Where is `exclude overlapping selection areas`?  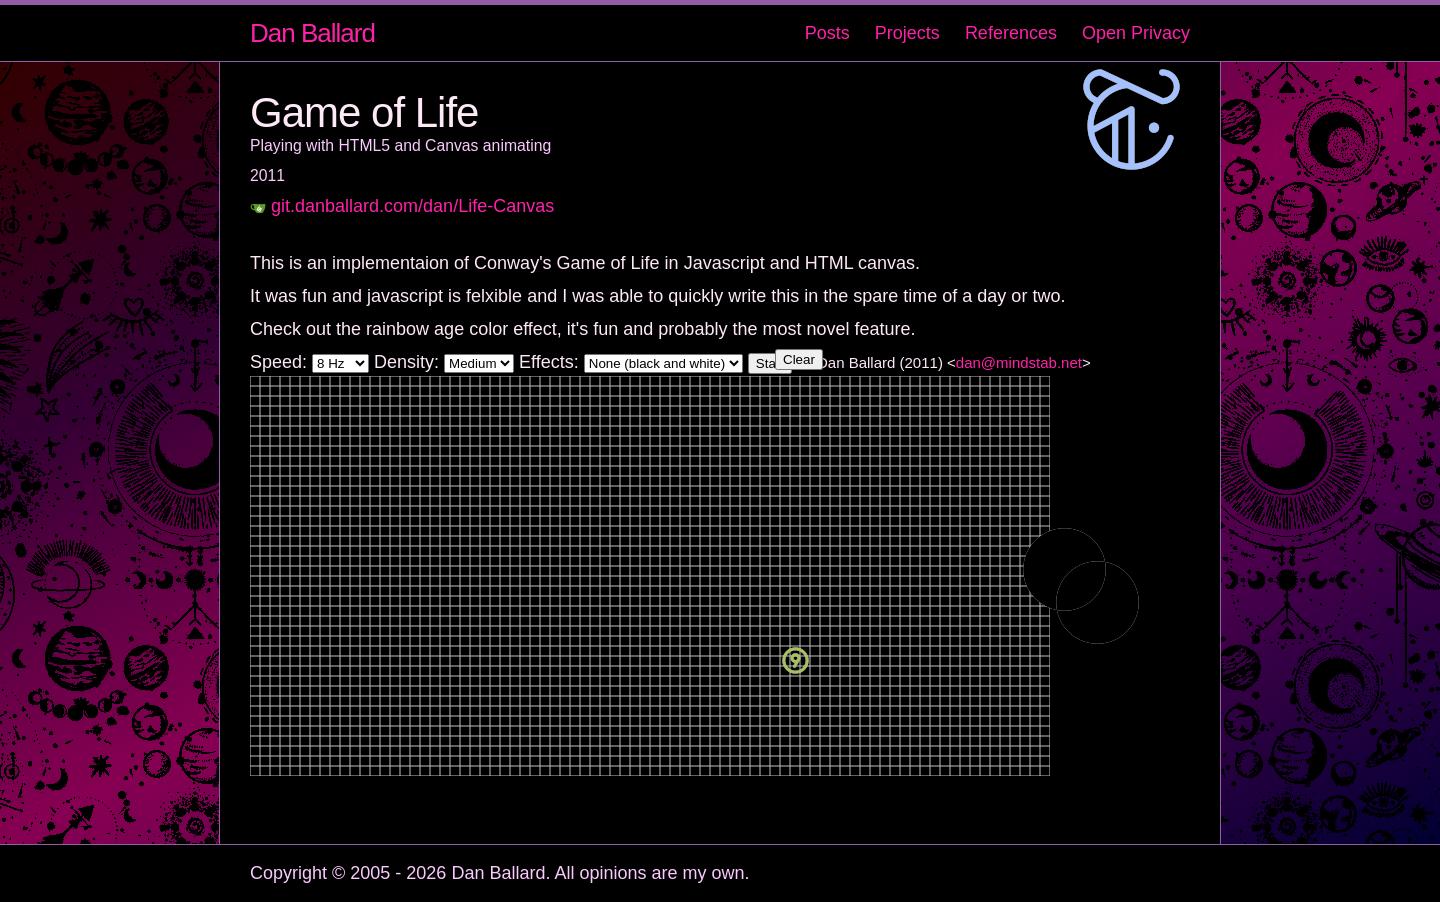 exclude overlapping selection areas is located at coordinates (1081, 586).